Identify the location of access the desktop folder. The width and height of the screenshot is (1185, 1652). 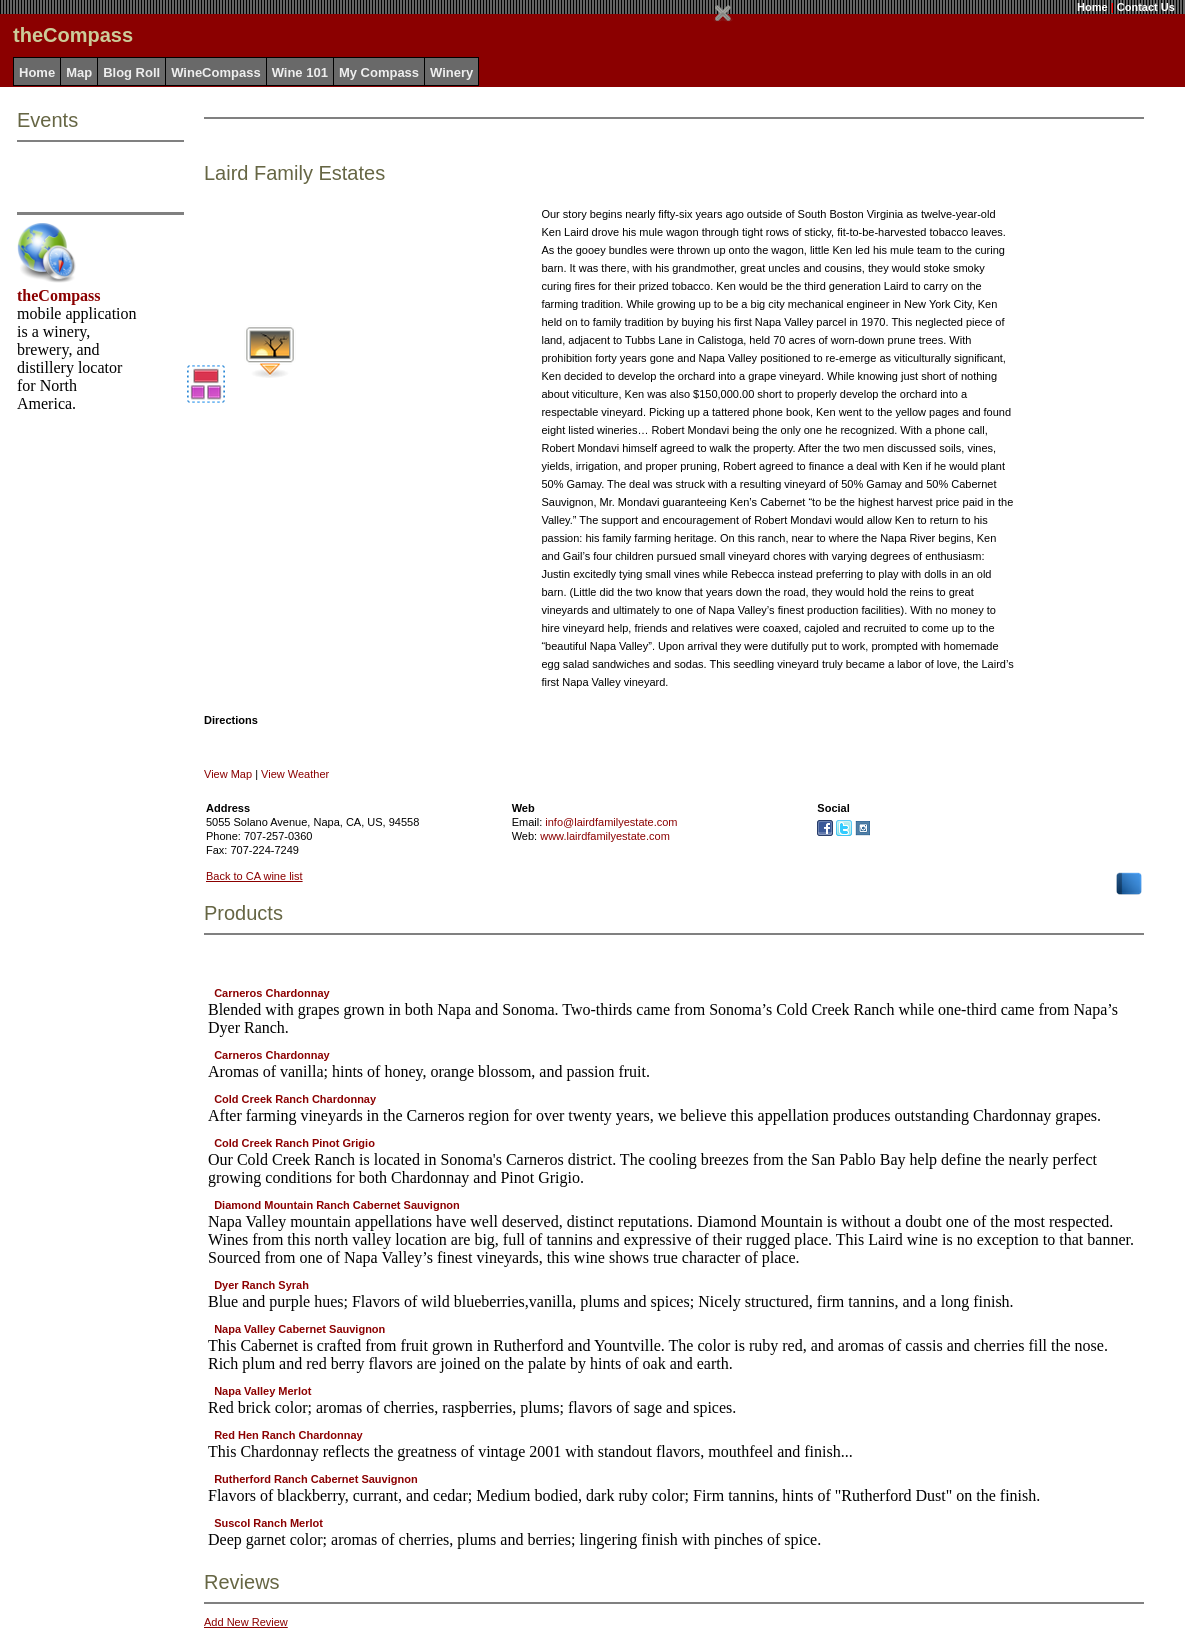
(1129, 883).